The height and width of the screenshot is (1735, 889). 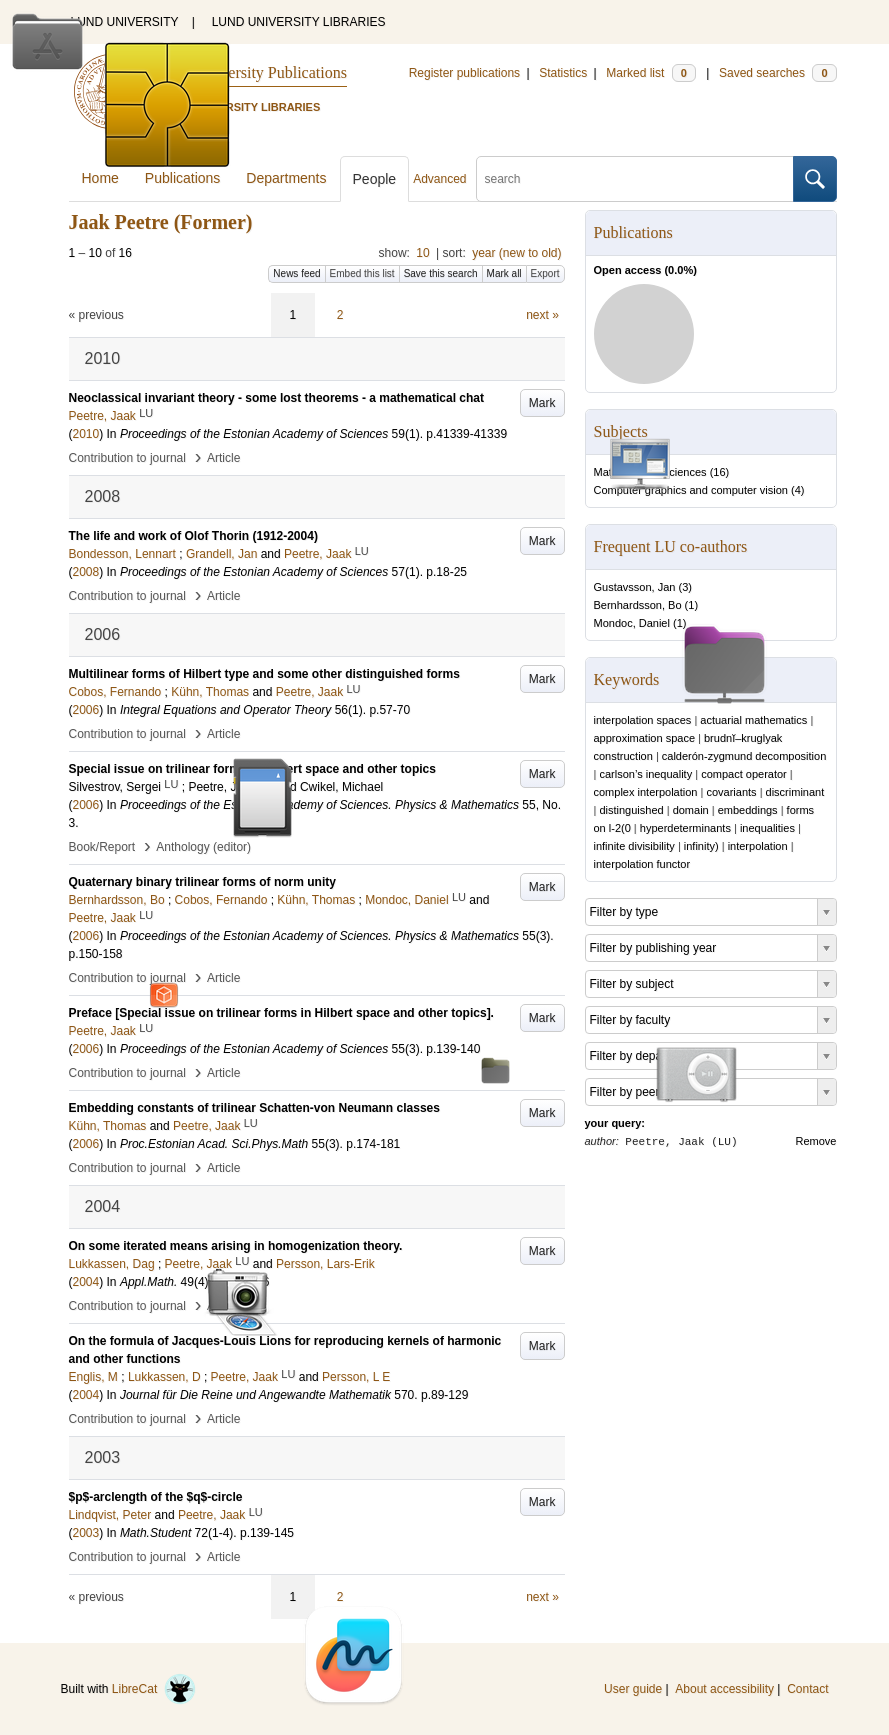 I want to click on open templates folder, so click(x=47, y=41).